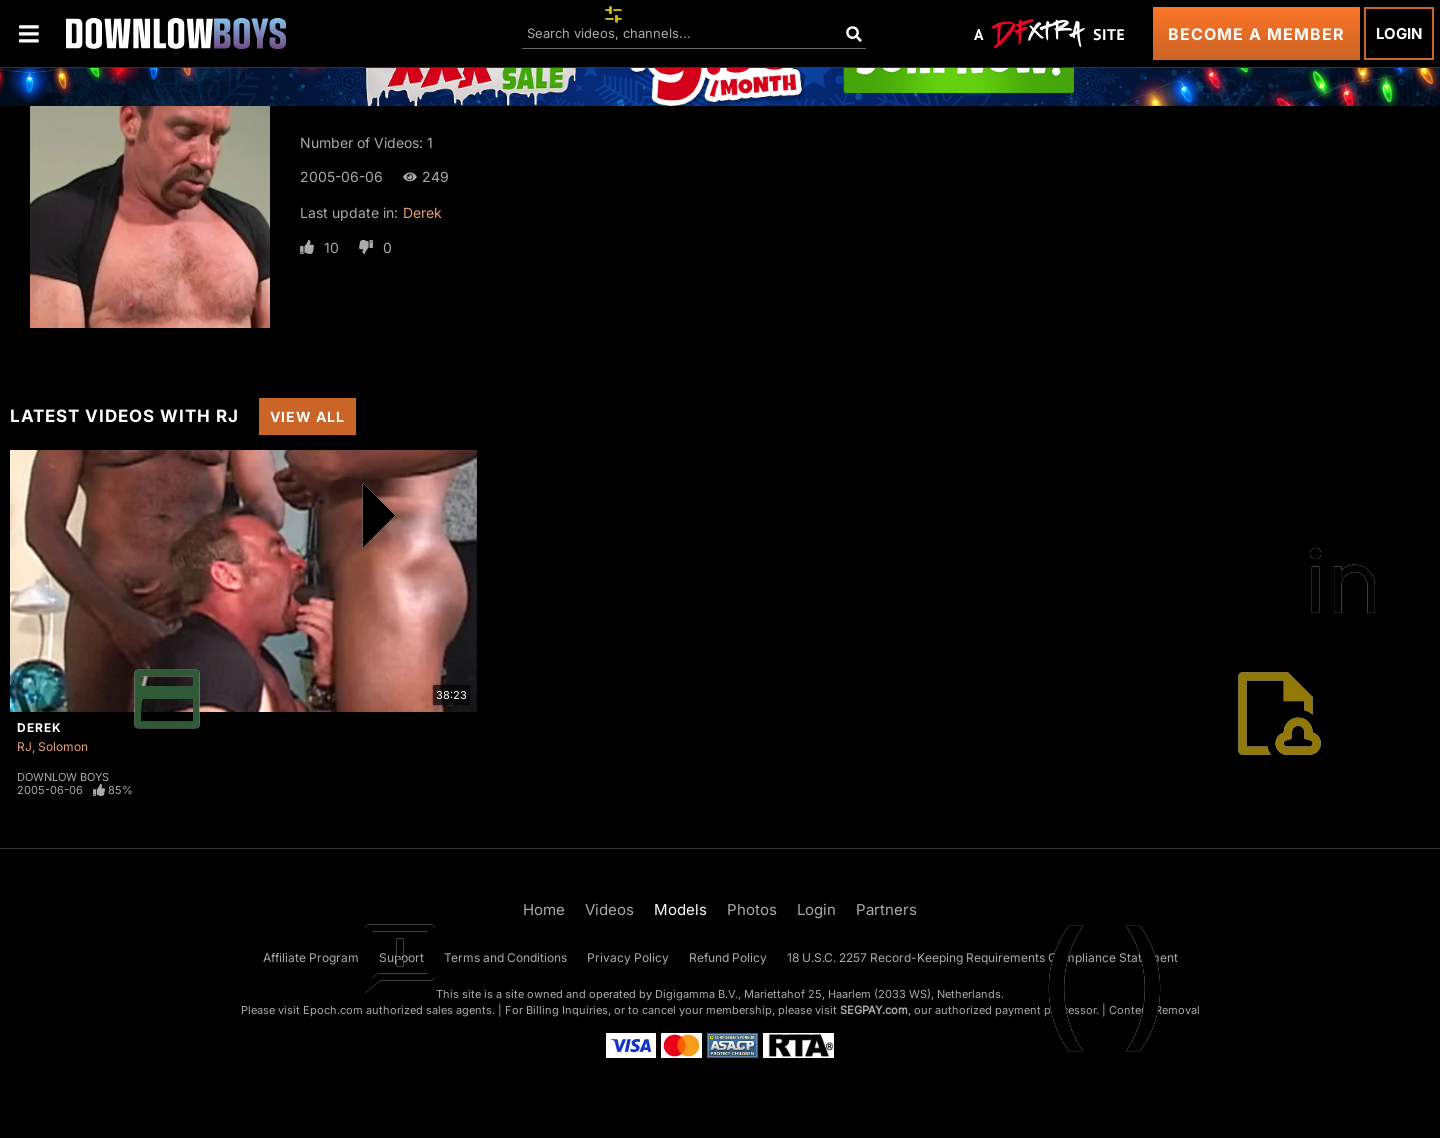  Describe the element at coordinates (1275, 713) in the screenshot. I see `upload file to cloud storage` at that location.